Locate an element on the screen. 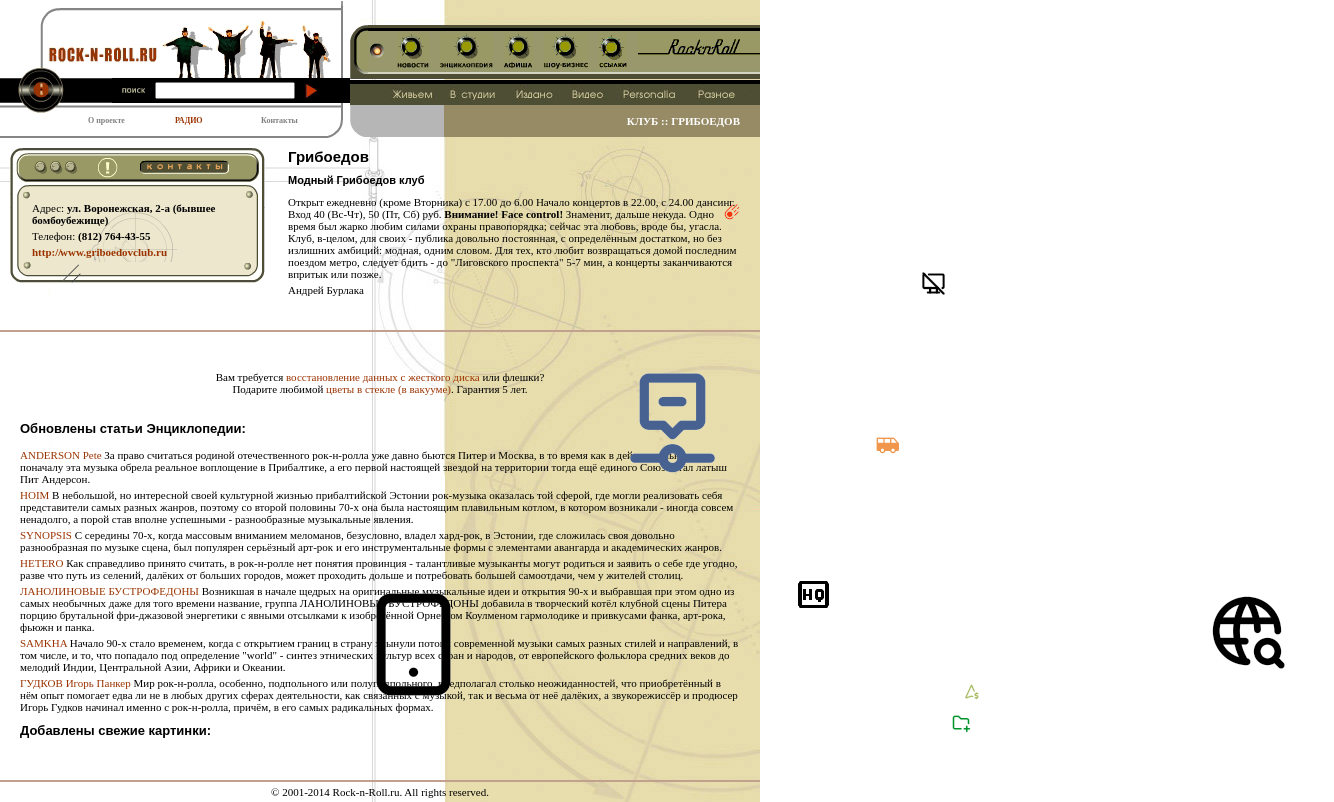 This screenshot has width=1334, height=802. desktop display is unavailable or disconnected is located at coordinates (933, 283).